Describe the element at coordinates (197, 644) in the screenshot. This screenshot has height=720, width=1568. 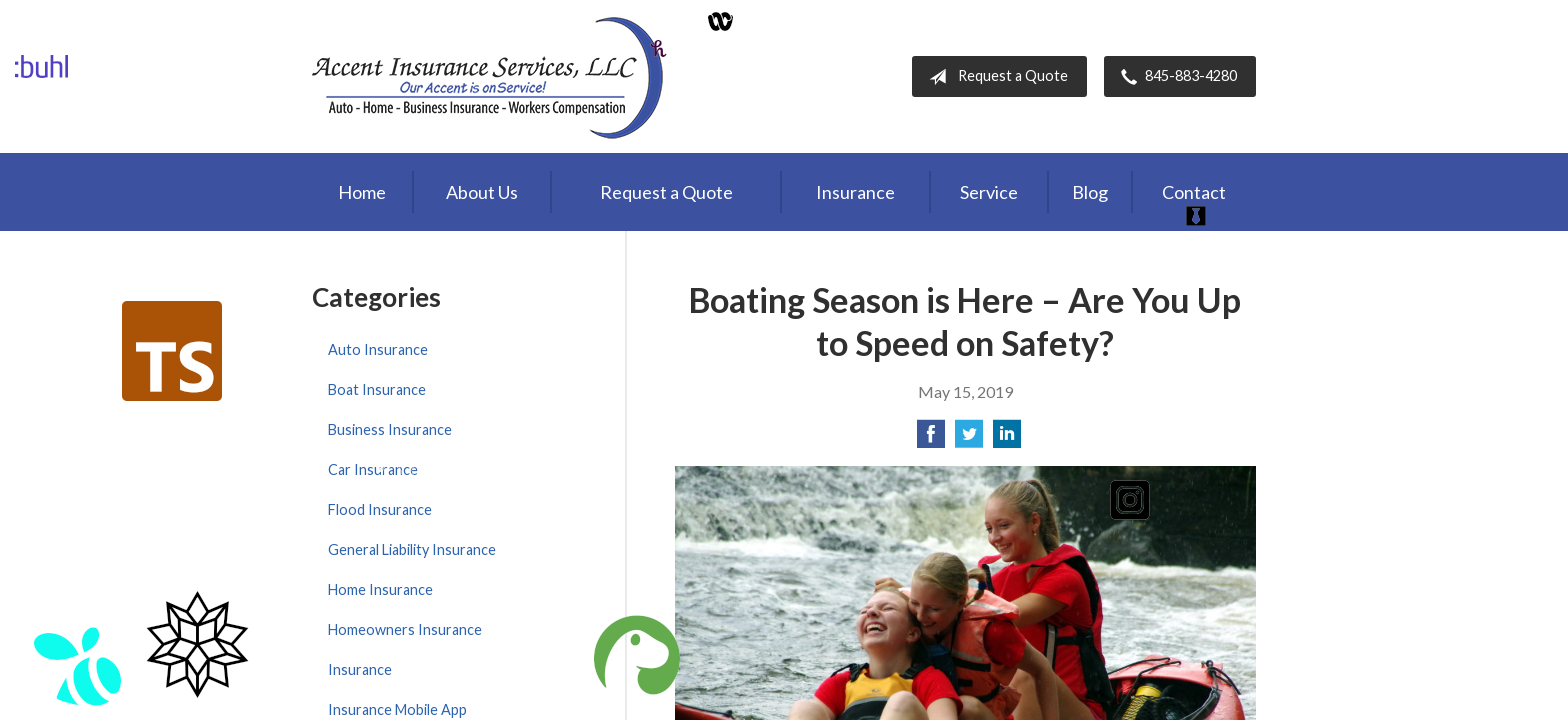
I see `open wolfram alpha` at that location.